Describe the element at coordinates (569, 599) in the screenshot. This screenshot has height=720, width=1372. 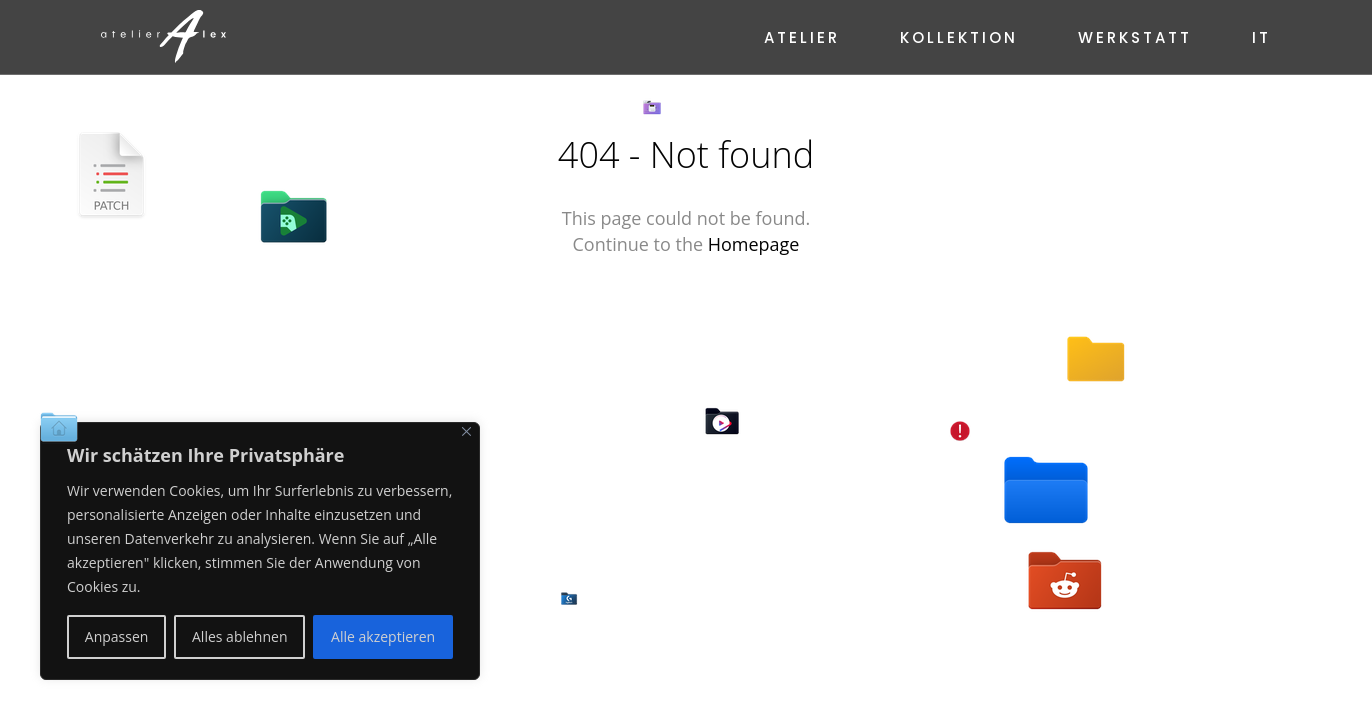
I see `open logitech software or driver files` at that location.